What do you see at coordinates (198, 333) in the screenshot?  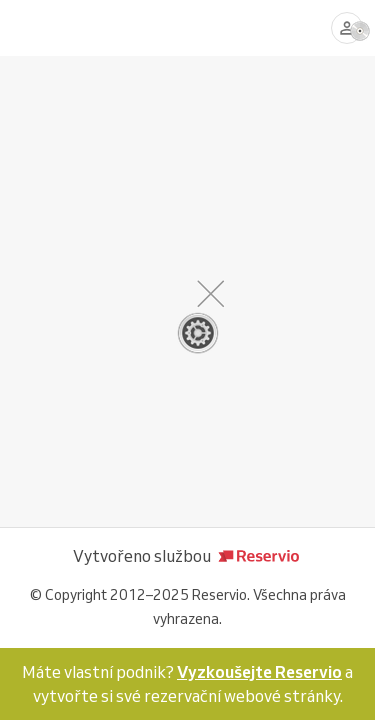 I see `view or edit file properties` at bounding box center [198, 333].